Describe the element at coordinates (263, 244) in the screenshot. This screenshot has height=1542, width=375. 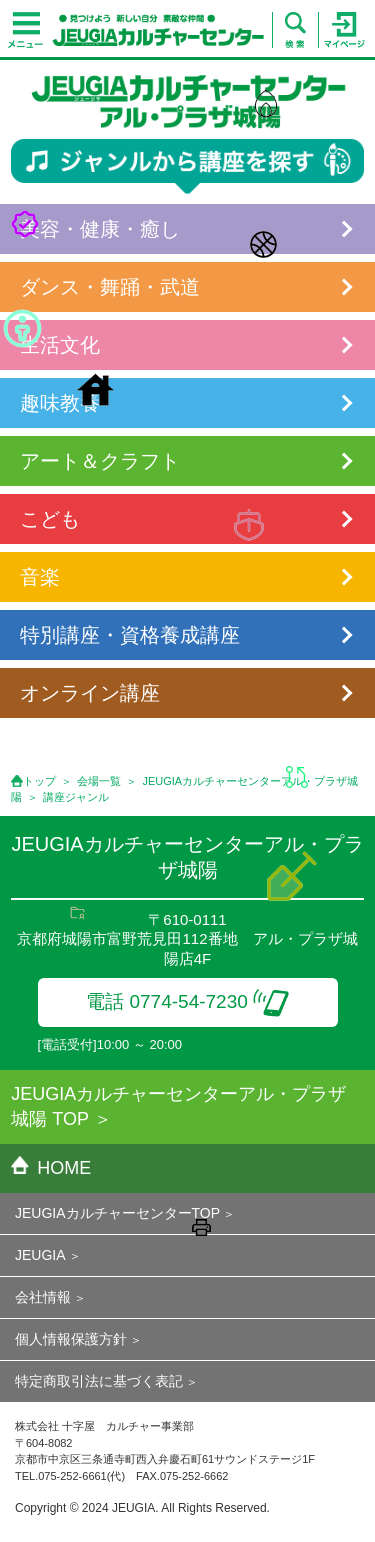
I see `access sports scores and updates` at that location.